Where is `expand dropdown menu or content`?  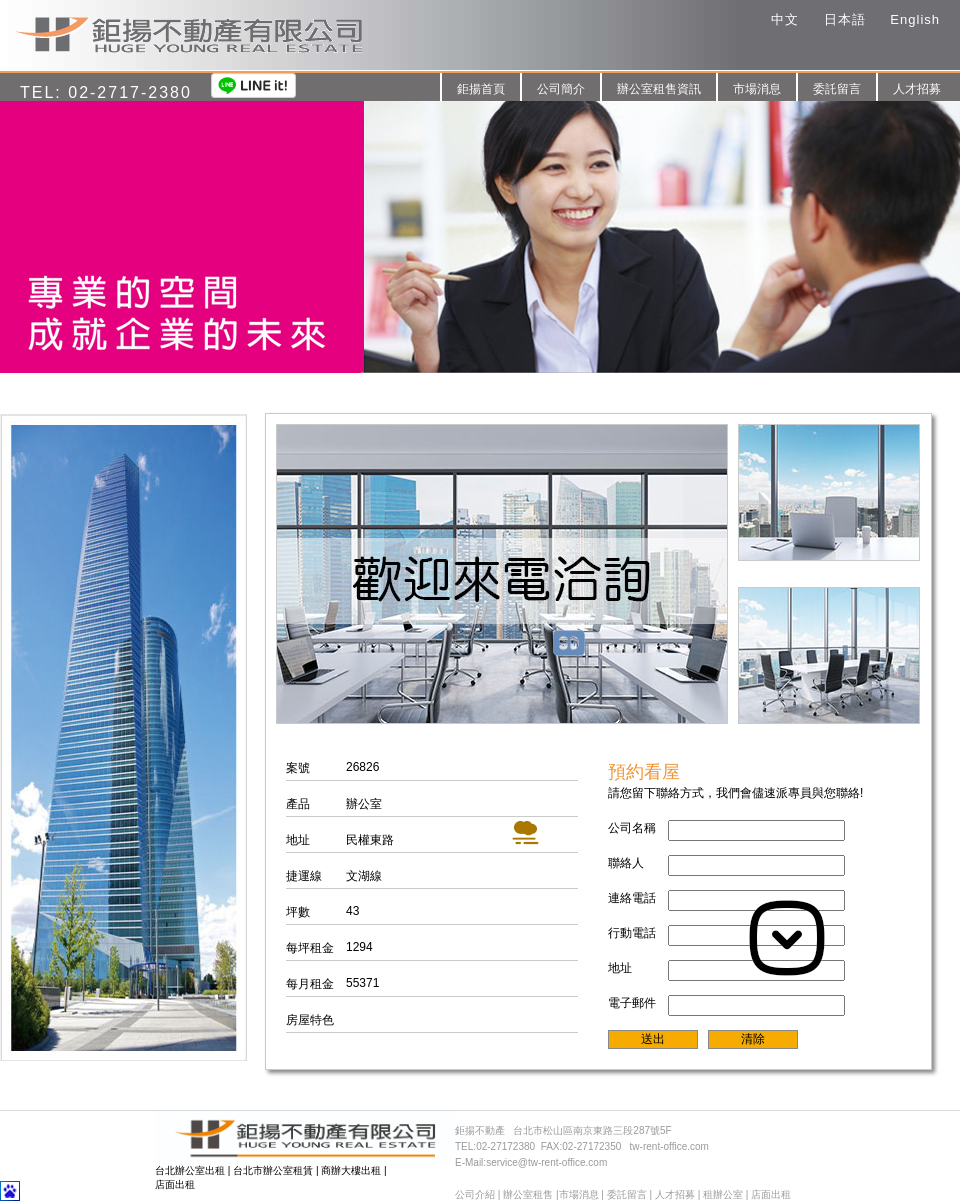 expand dropdown menu or content is located at coordinates (787, 938).